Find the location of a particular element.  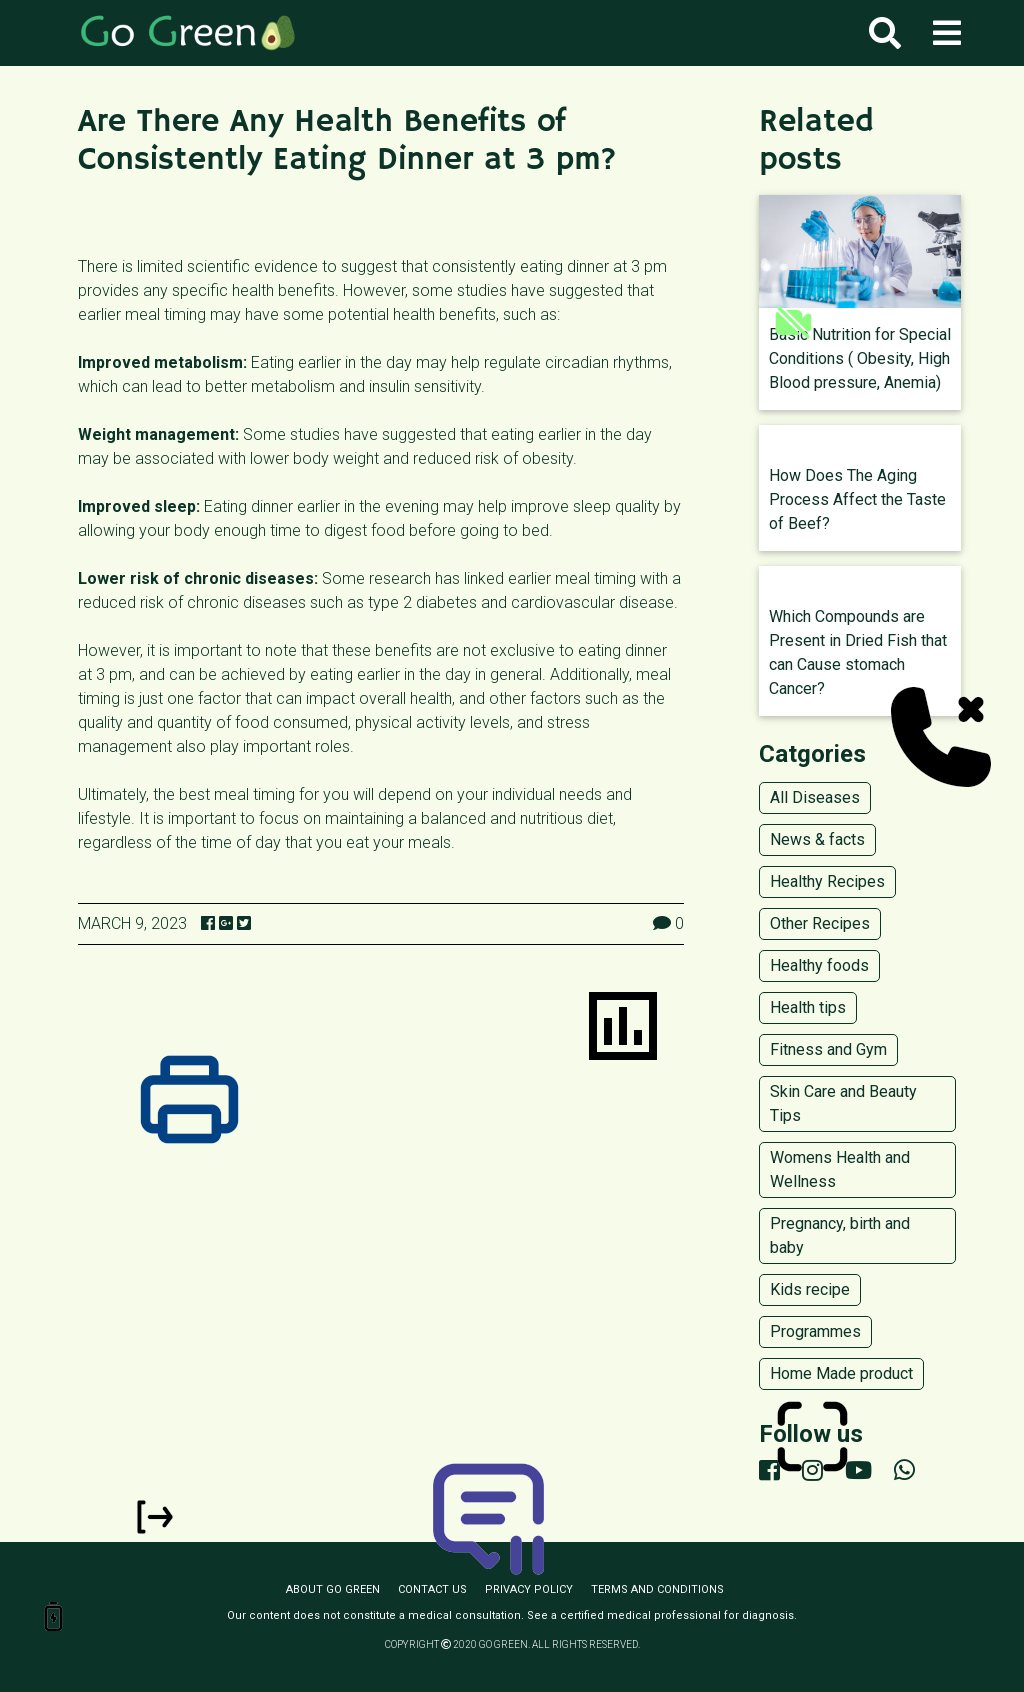

turn off camera or disable video is located at coordinates (793, 322).